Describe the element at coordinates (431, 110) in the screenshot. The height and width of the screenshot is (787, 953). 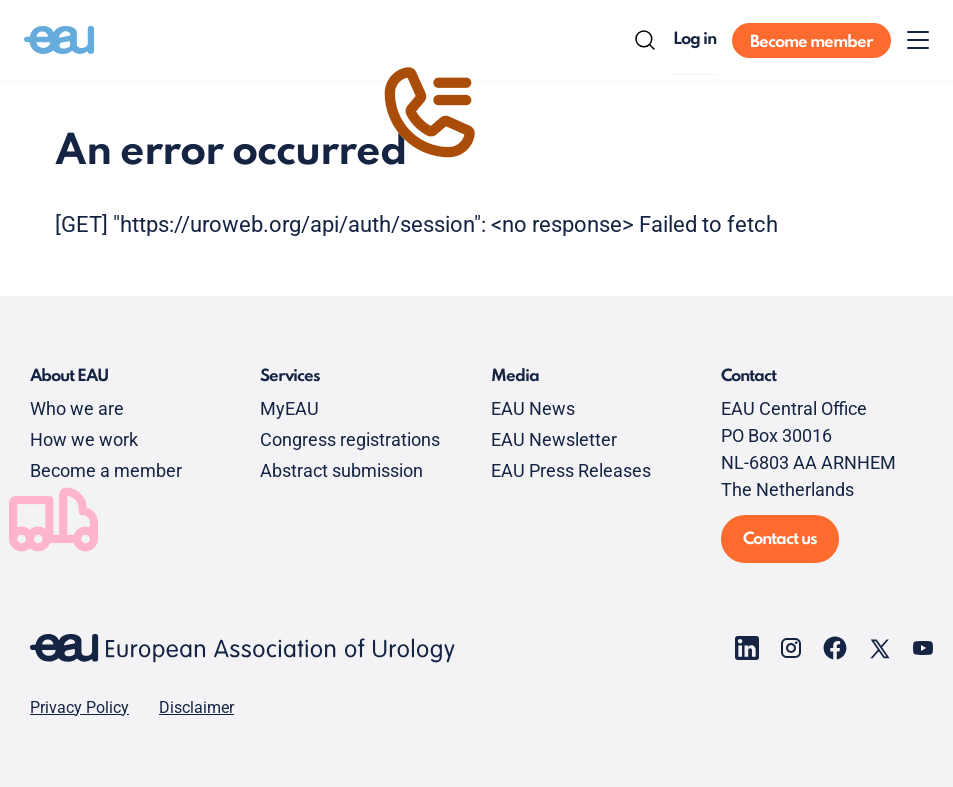
I see `view contact list or phone directory` at that location.